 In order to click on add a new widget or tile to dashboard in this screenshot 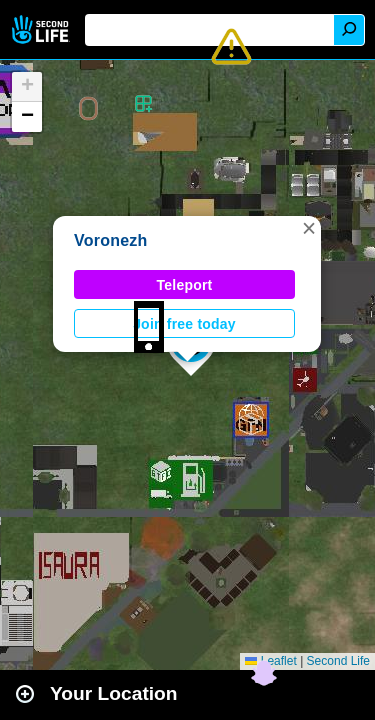, I will do `click(143, 103)`.